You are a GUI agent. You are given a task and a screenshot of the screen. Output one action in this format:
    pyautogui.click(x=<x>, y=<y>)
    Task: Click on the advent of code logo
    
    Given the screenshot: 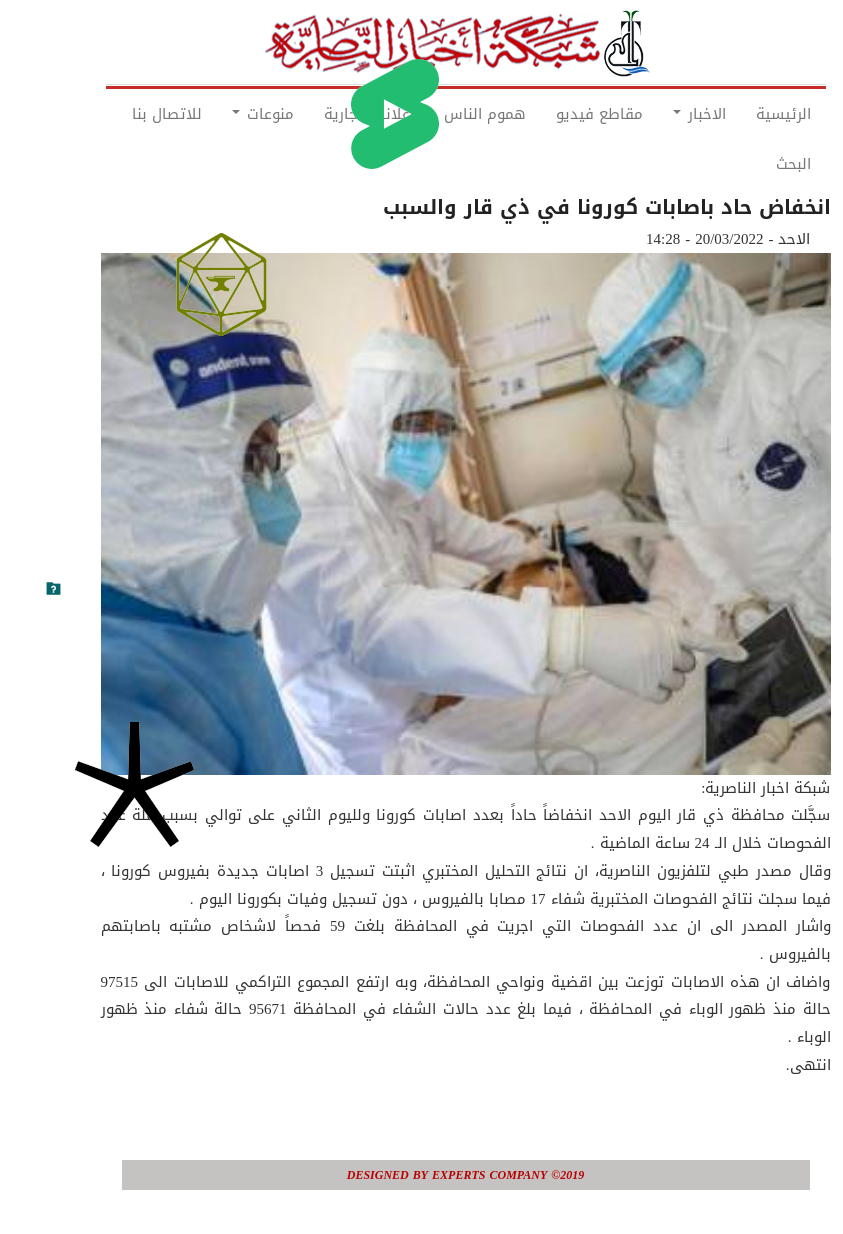 What is the action you would take?
    pyautogui.click(x=134, y=784)
    